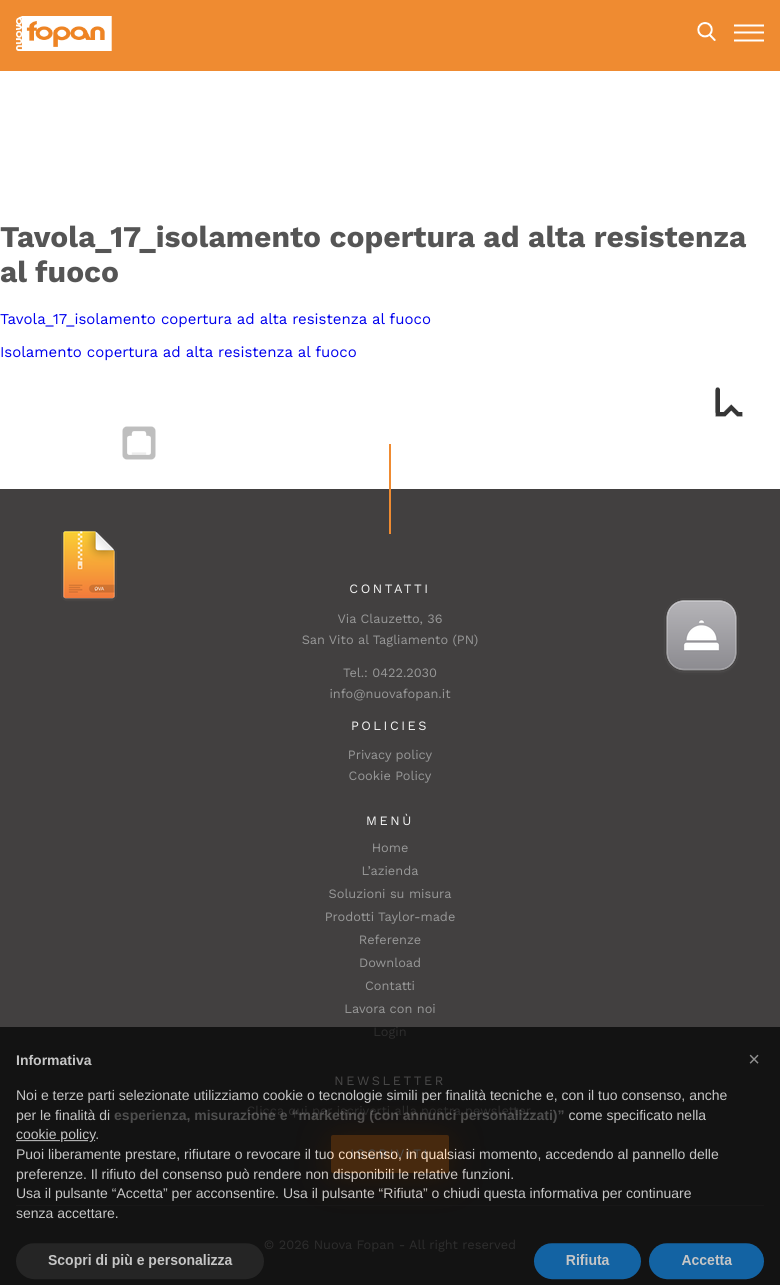 Image resolution: width=780 pixels, height=1285 pixels. What do you see at coordinates (139, 443) in the screenshot?
I see `connect to a wired ethernet network` at bounding box center [139, 443].